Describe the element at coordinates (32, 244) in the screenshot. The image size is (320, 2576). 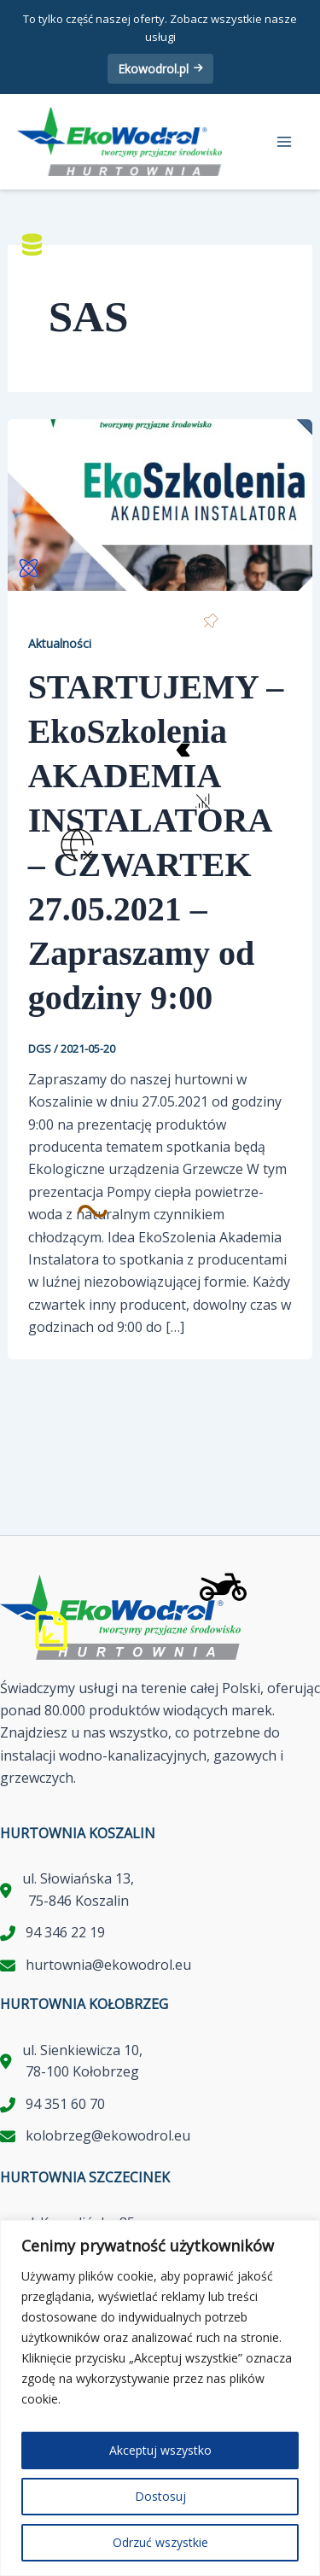
I see `access database storage` at that location.